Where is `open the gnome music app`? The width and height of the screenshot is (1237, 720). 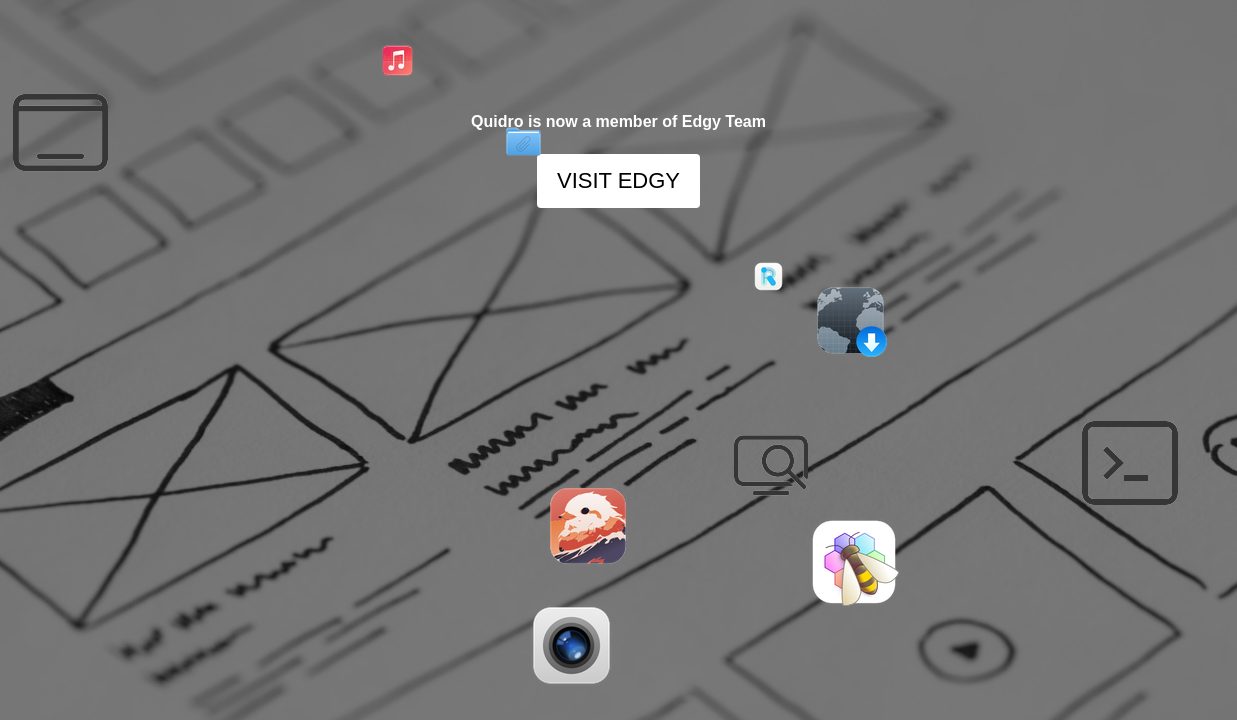
open the gnome music app is located at coordinates (397, 60).